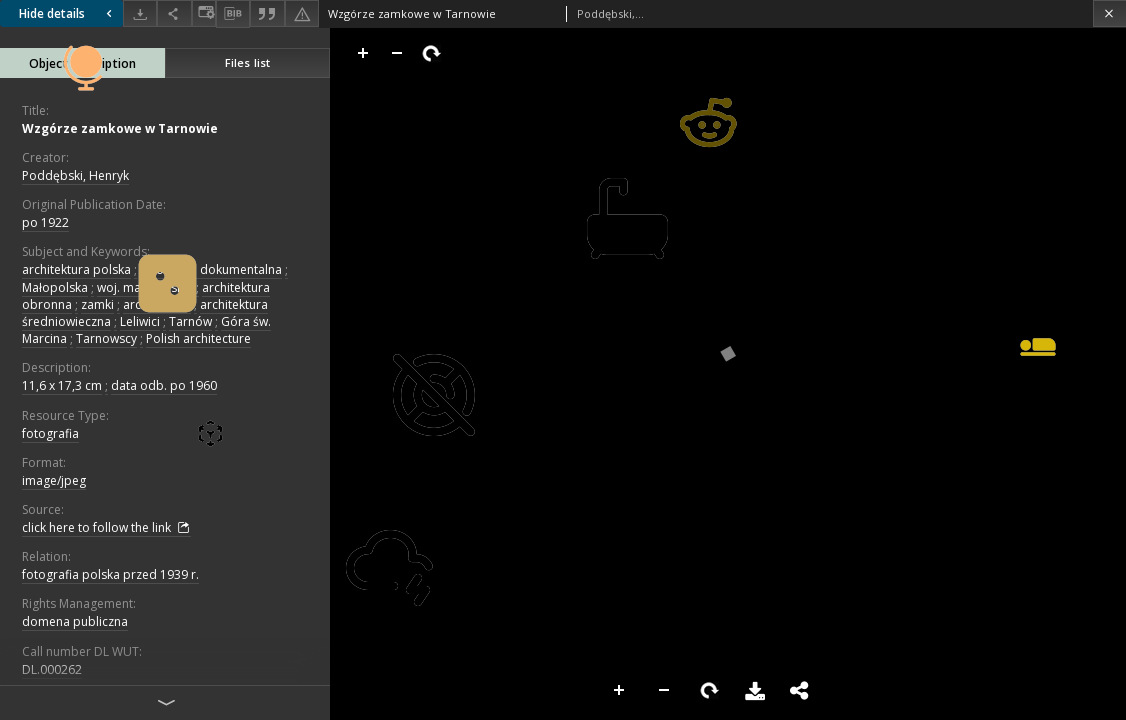 The height and width of the screenshot is (720, 1126). I want to click on help or support is unavailable, so click(434, 395).